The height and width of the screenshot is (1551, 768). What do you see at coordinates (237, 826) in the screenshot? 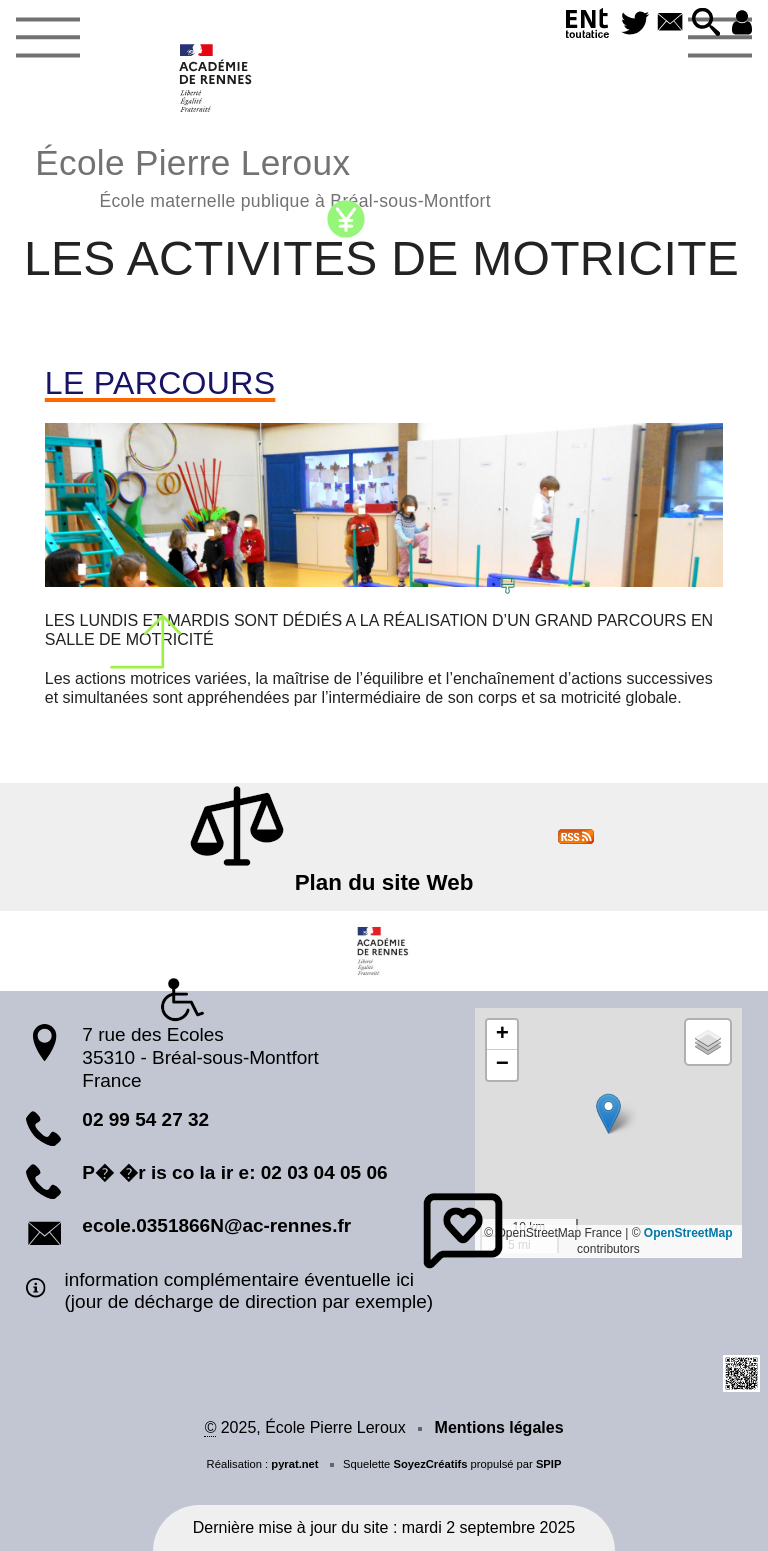
I see `compare items or options` at bounding box center [237, 826].